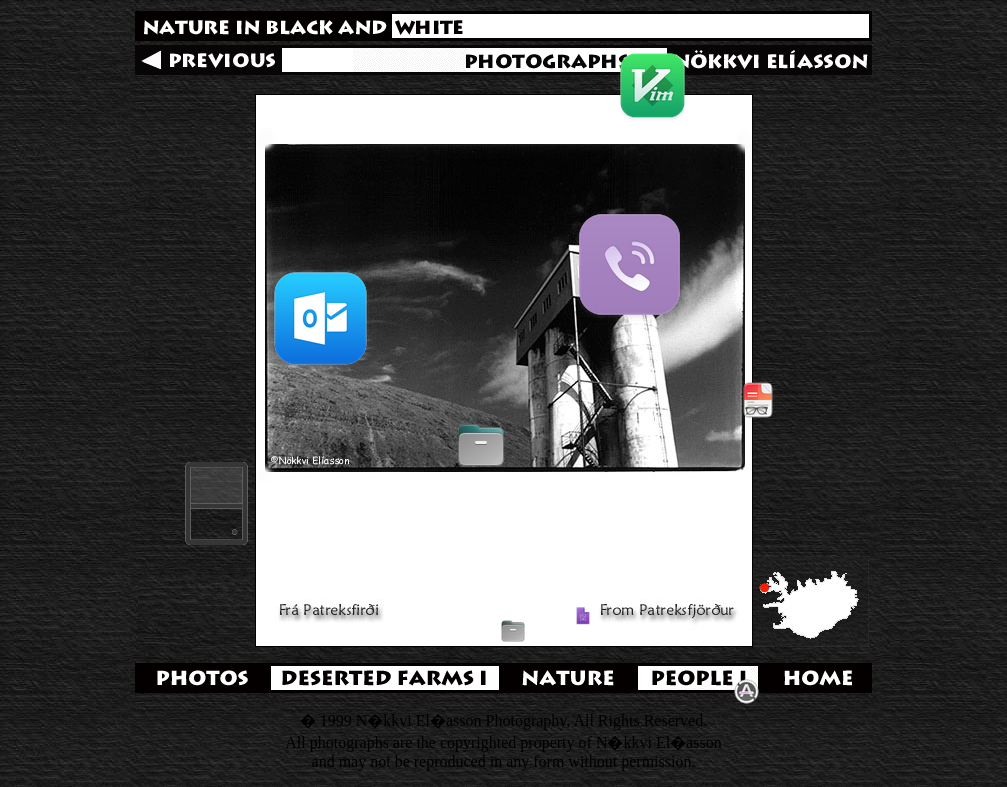  I want to click on check for available system updates, so click(746, 691).